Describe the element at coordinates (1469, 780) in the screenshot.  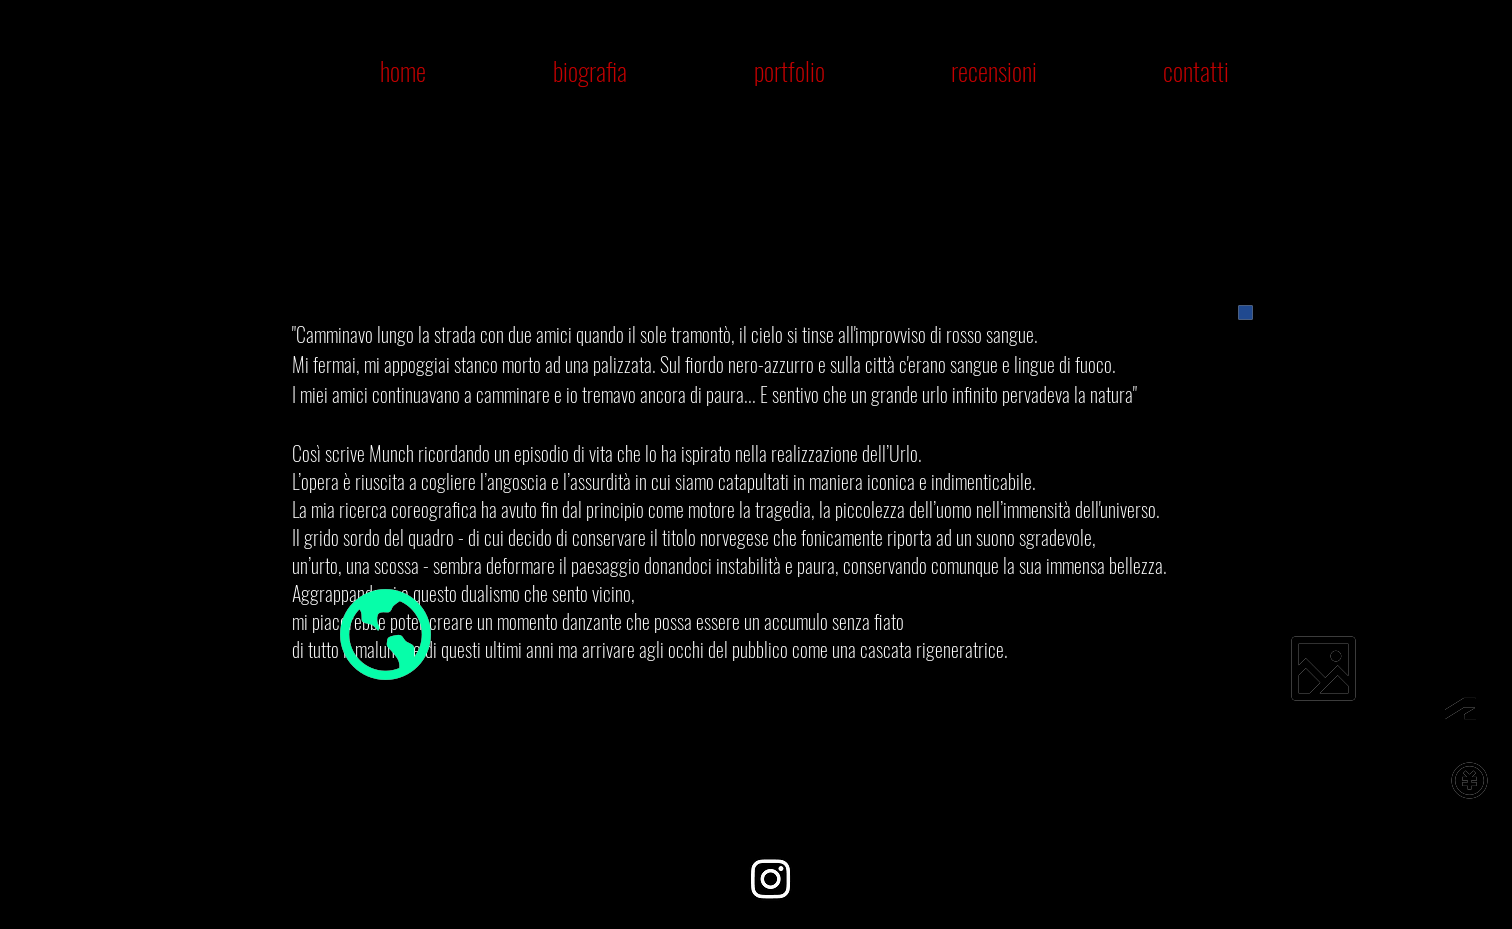
I see `view balance in chinese yuan` at that location.